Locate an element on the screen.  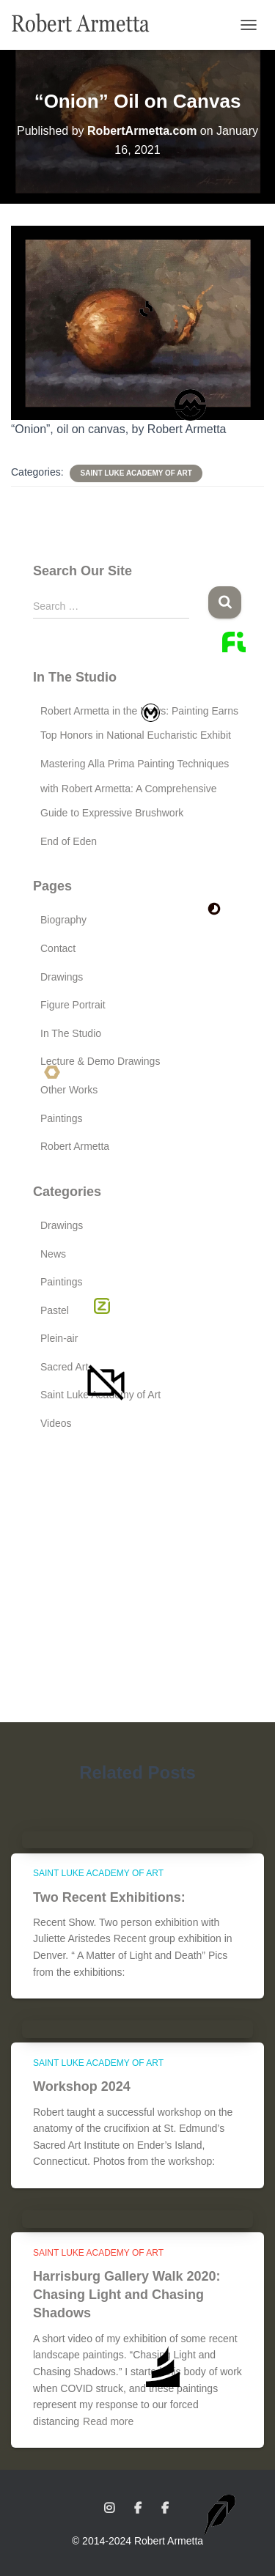
fi bank app logo is located at coordinates (234, 642).